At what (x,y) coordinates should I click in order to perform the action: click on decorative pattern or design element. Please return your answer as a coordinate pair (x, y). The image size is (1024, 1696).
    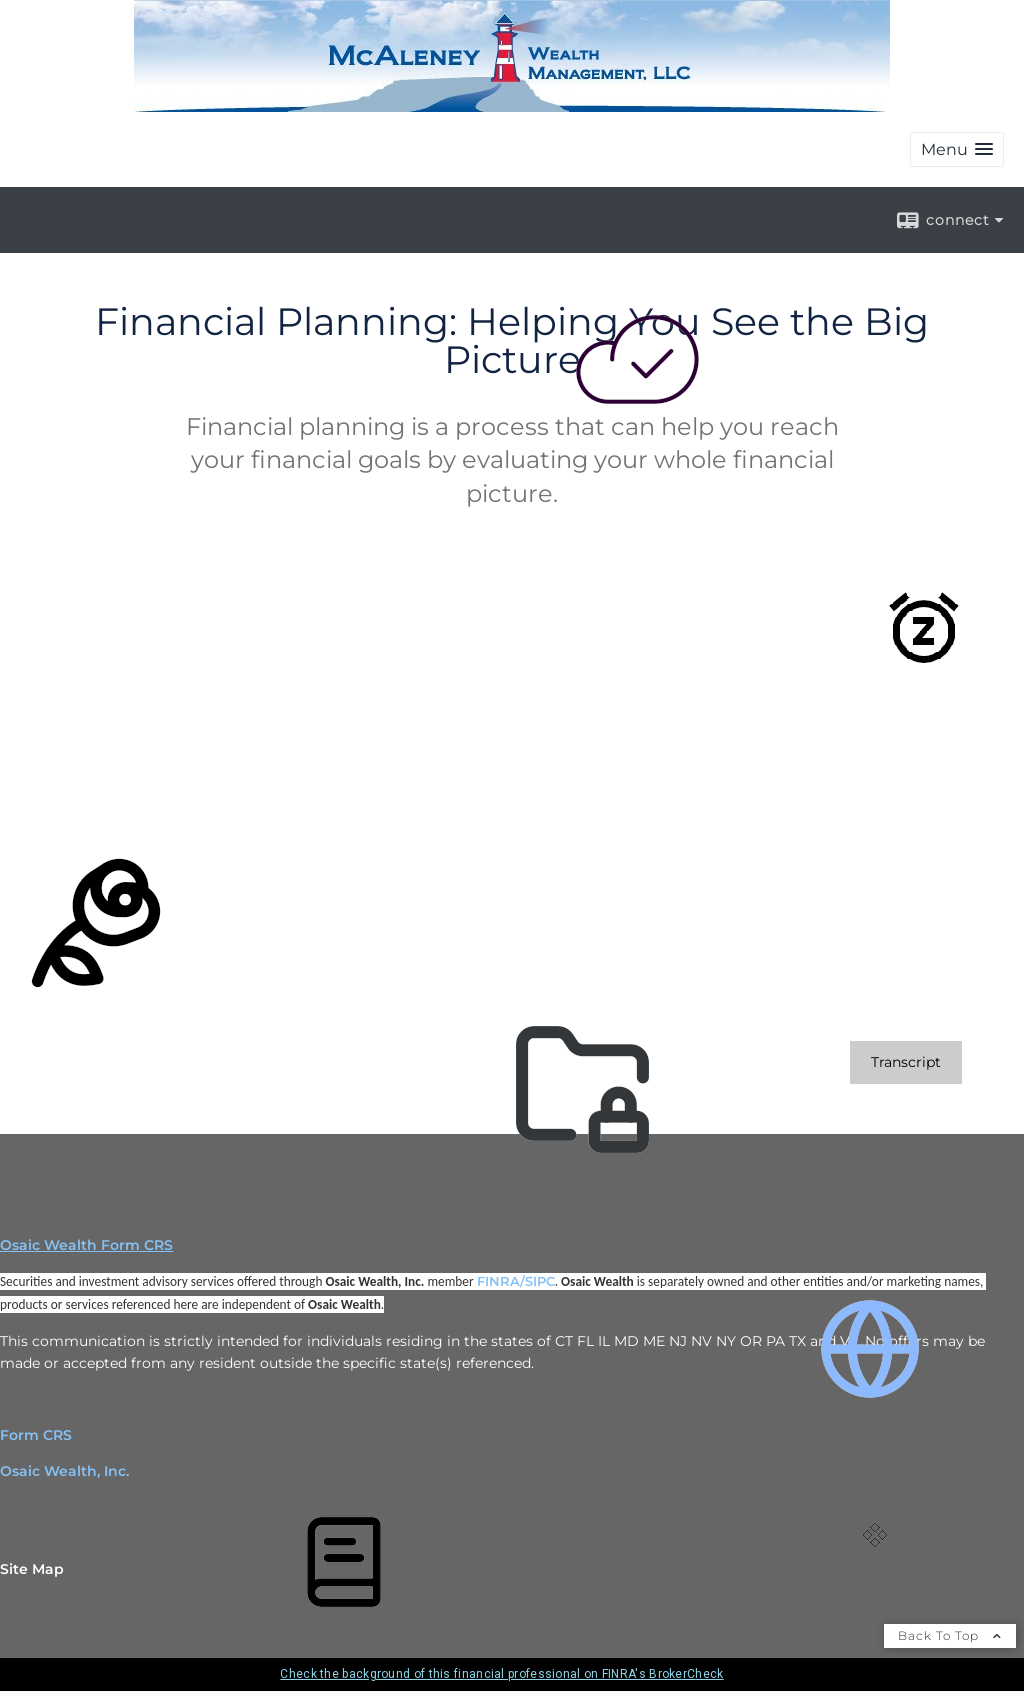
    Looking at the image, I should click on (875, 1535).